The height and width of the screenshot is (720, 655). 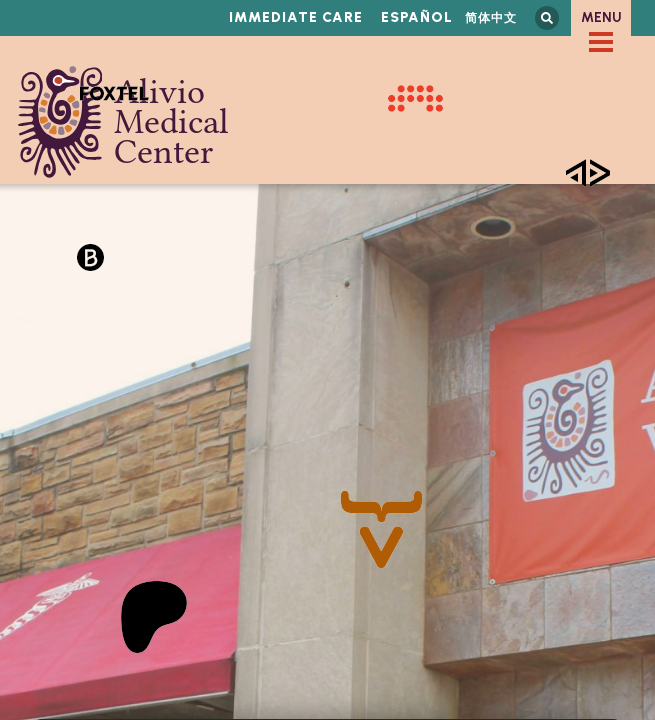 I want to click on vaadin framework branding logo, so click(x=381, y=529).